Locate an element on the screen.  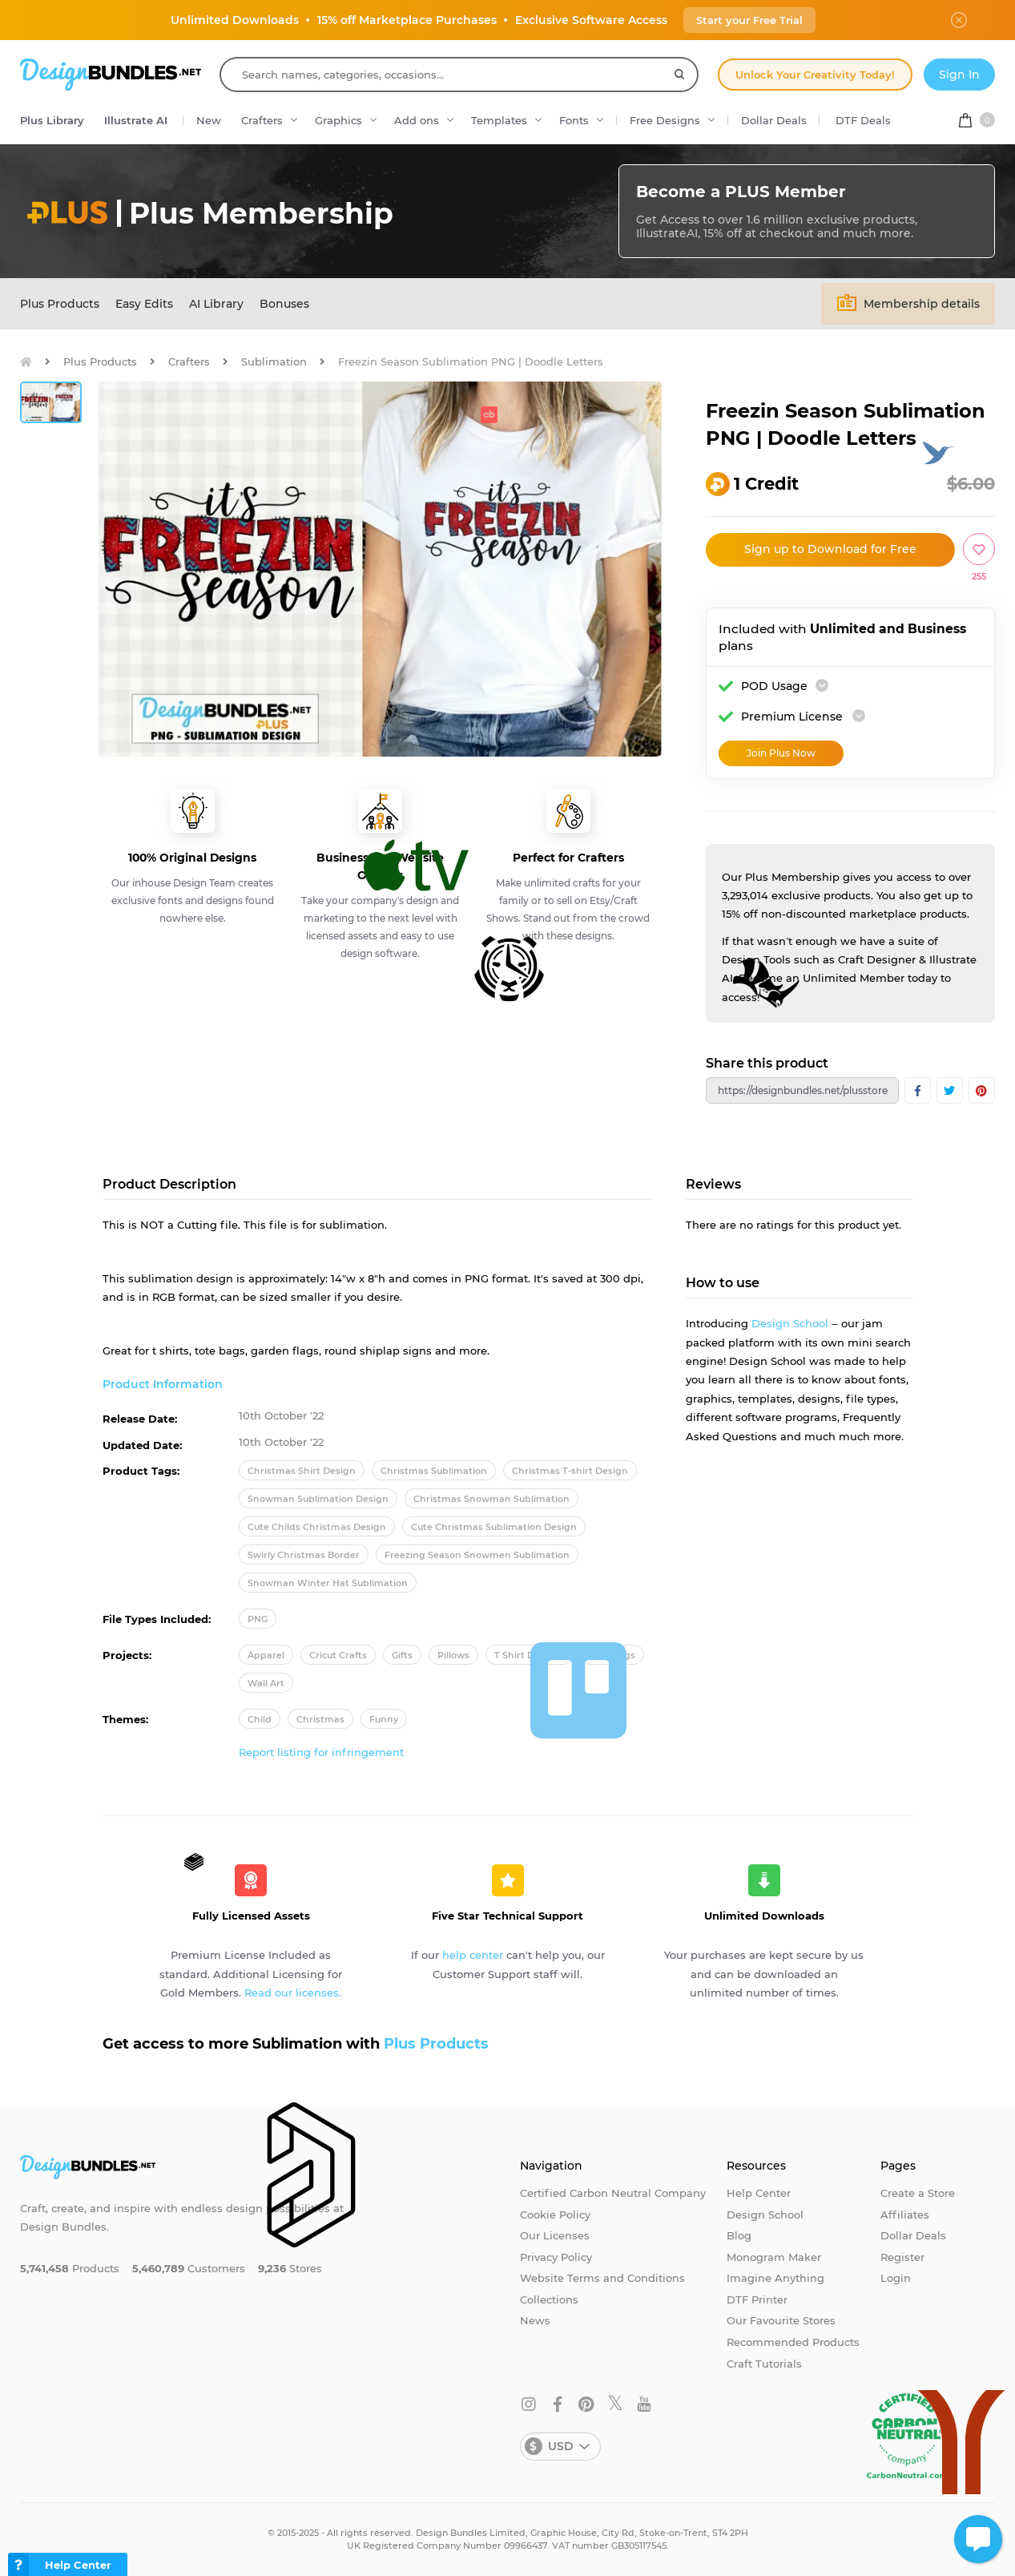
open Altium Designer application is located at coordinates (311, 2174).